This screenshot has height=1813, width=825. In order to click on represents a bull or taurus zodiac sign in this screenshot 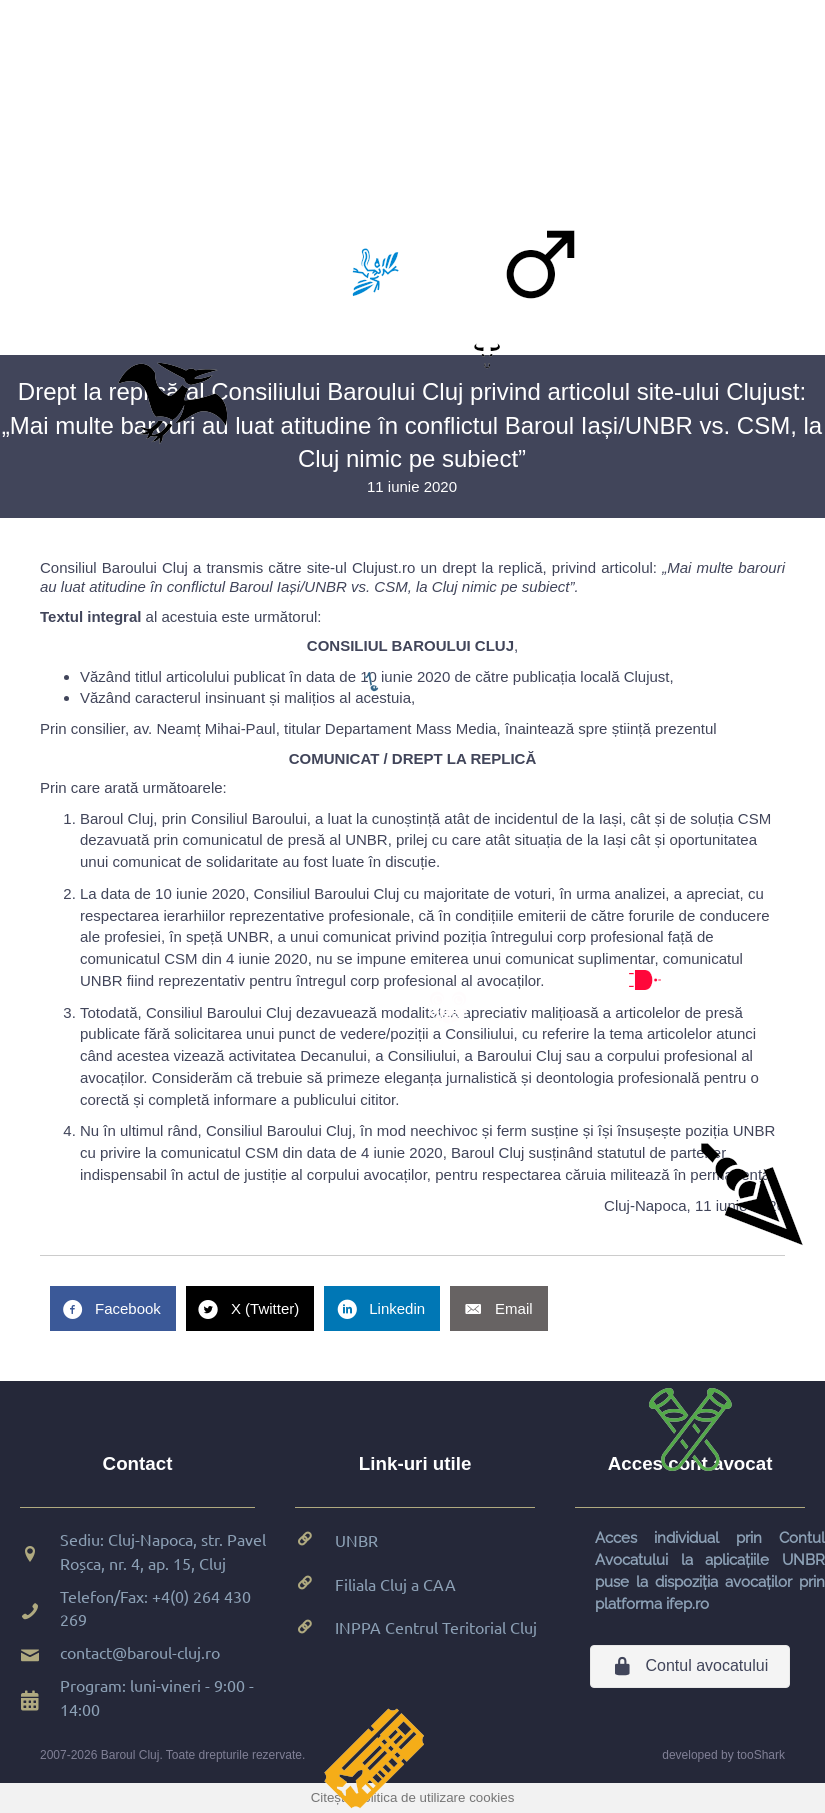, I will do `click(487, 356)`.